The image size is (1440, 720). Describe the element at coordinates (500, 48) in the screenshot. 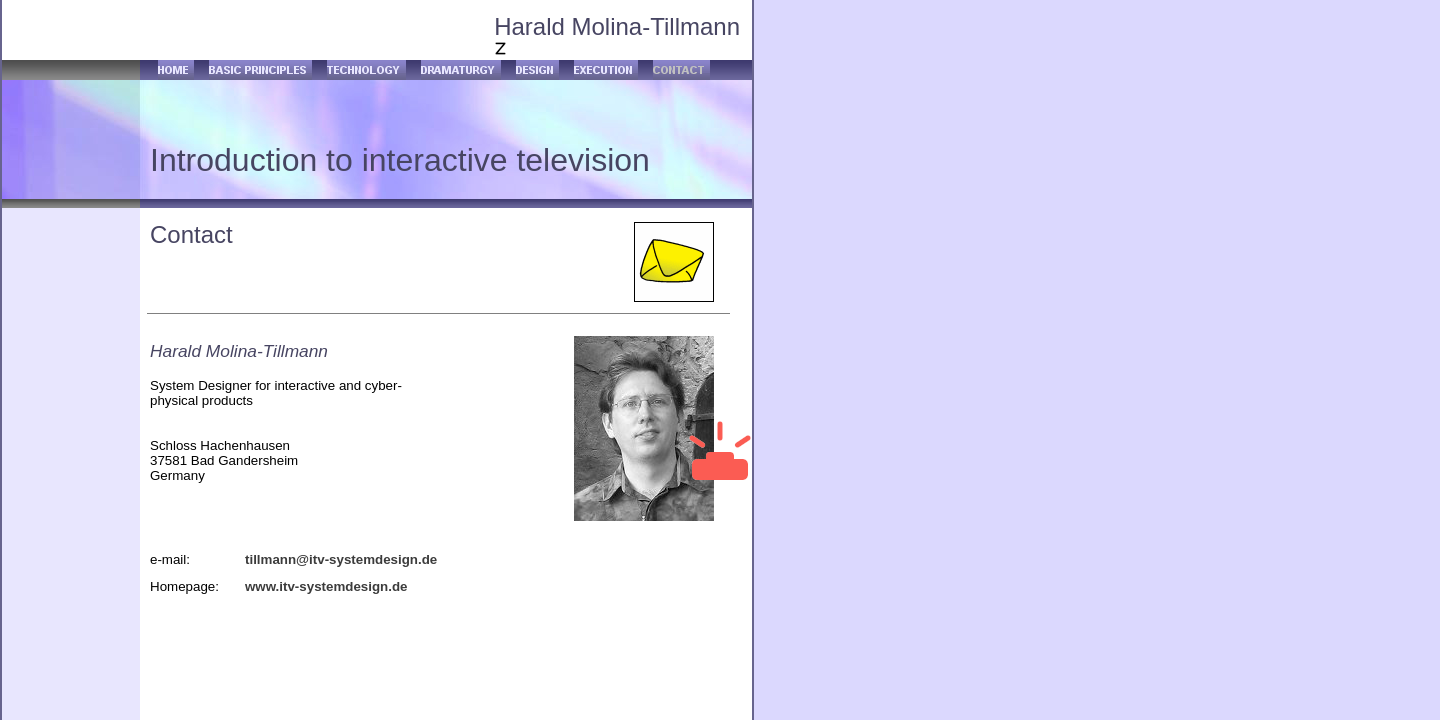

I see `indicates items starting with the letter Z in an alphabetical list` at that location.